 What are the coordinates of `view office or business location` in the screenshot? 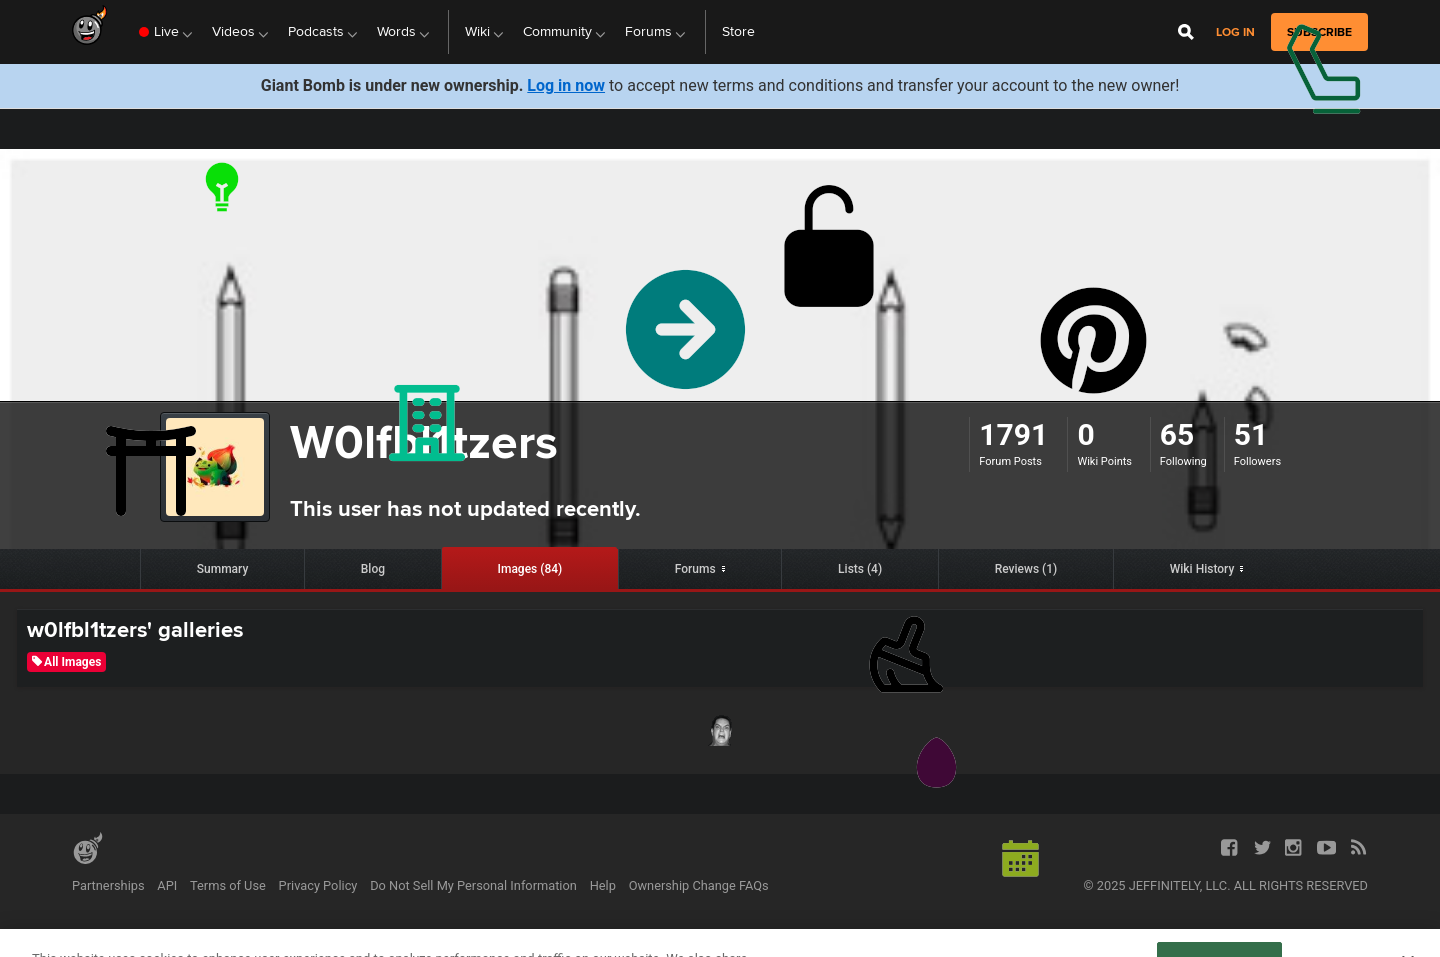 It's located at (427, 423).